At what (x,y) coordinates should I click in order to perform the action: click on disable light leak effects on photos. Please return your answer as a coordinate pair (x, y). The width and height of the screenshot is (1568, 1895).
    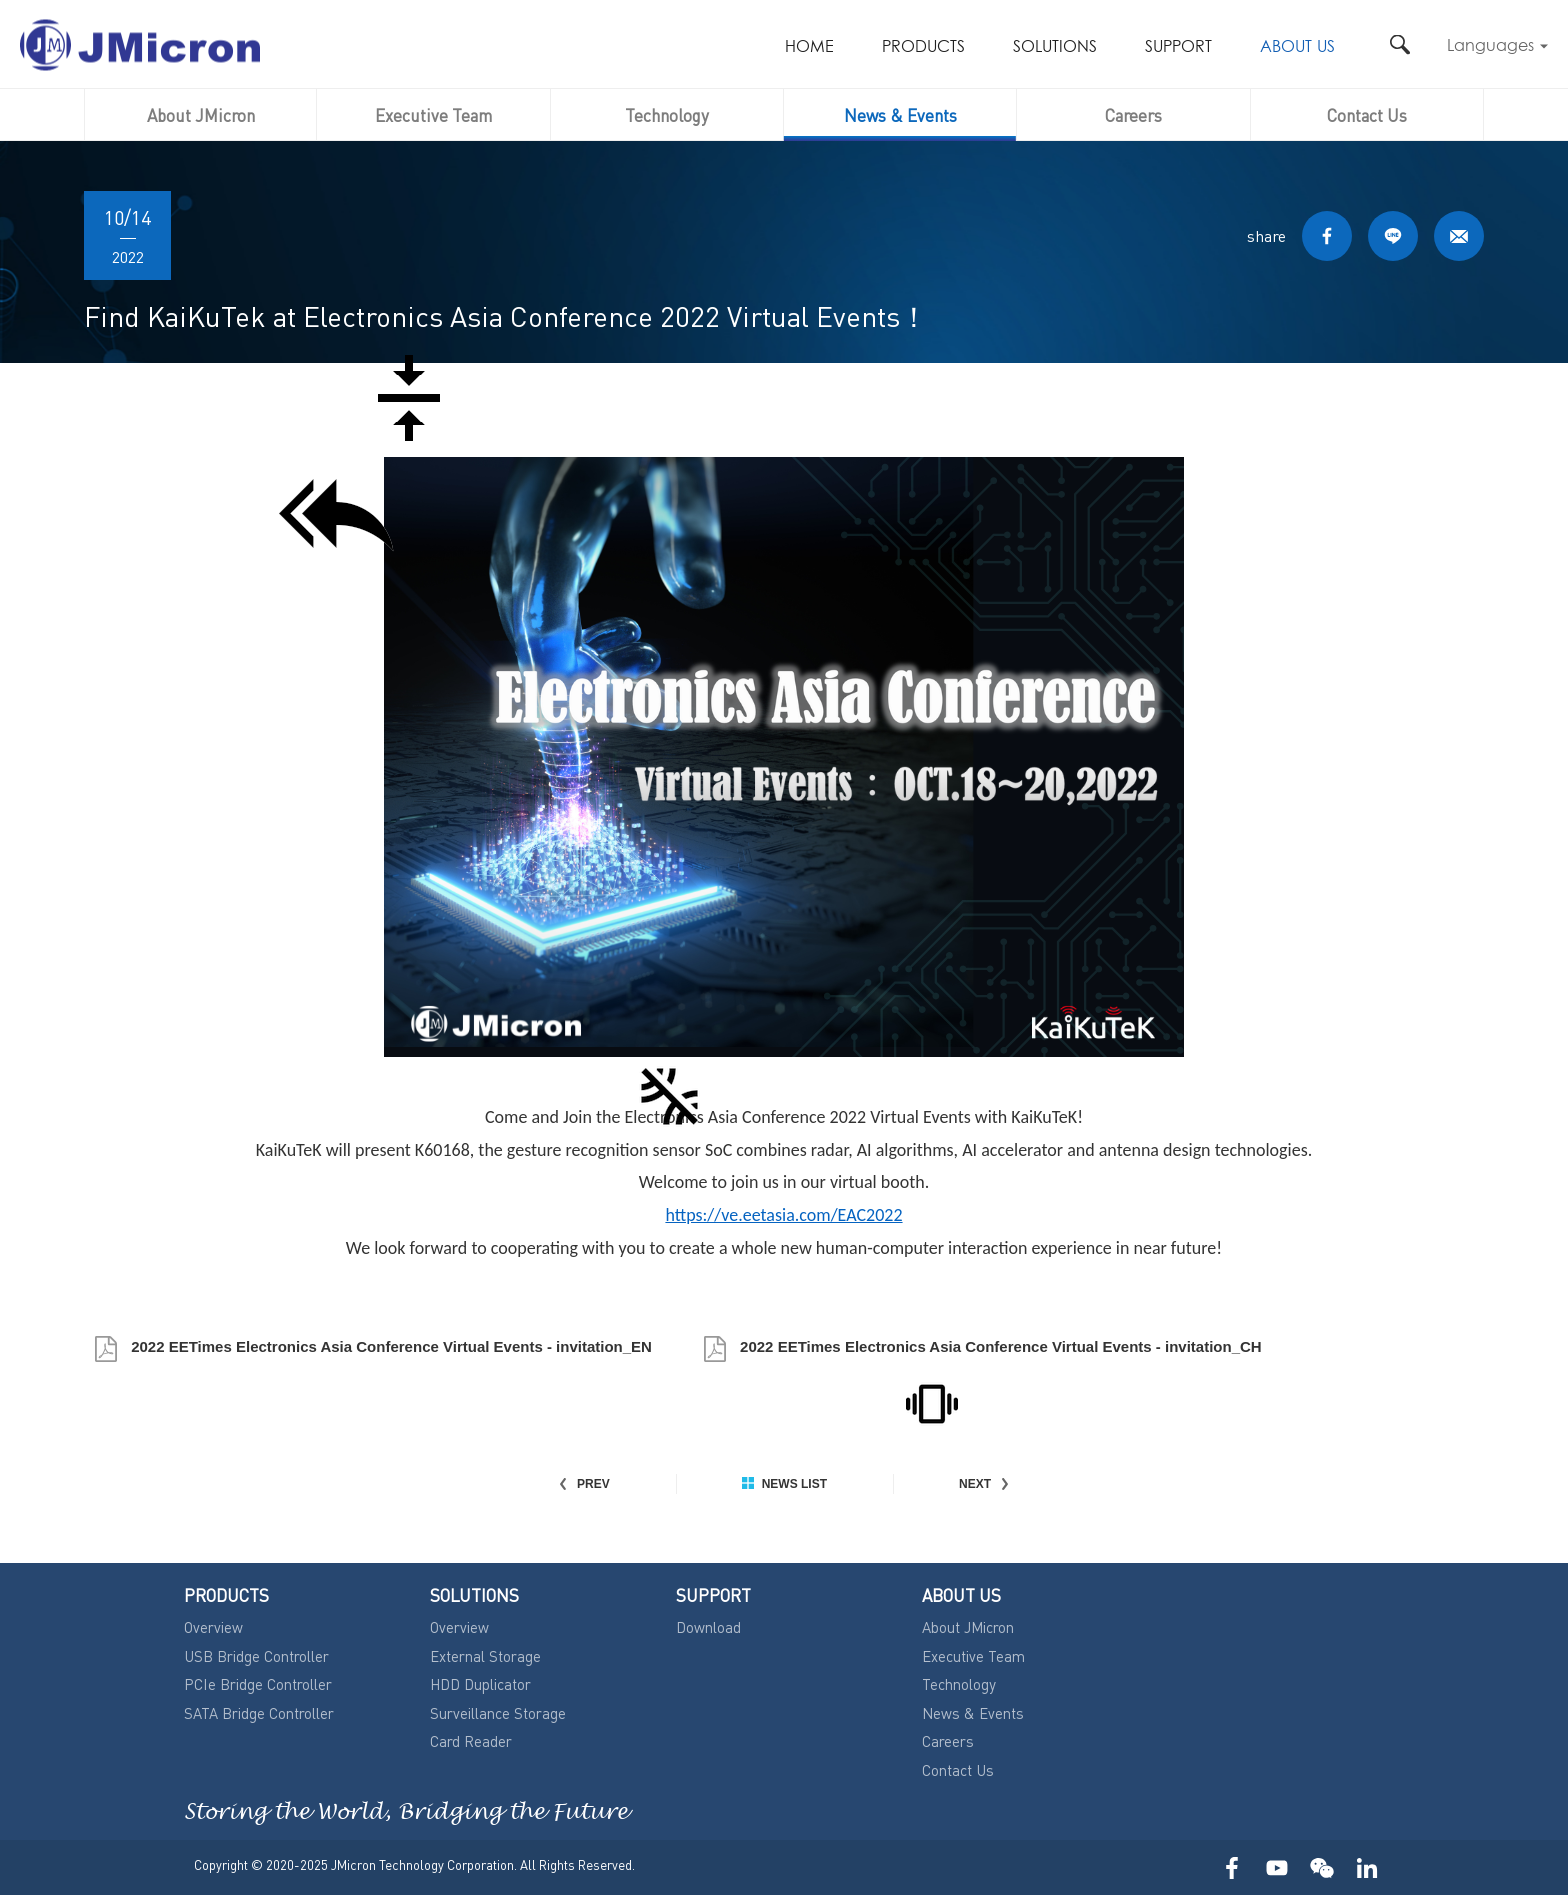
    Looking at the image, I should click on (669, 1096).